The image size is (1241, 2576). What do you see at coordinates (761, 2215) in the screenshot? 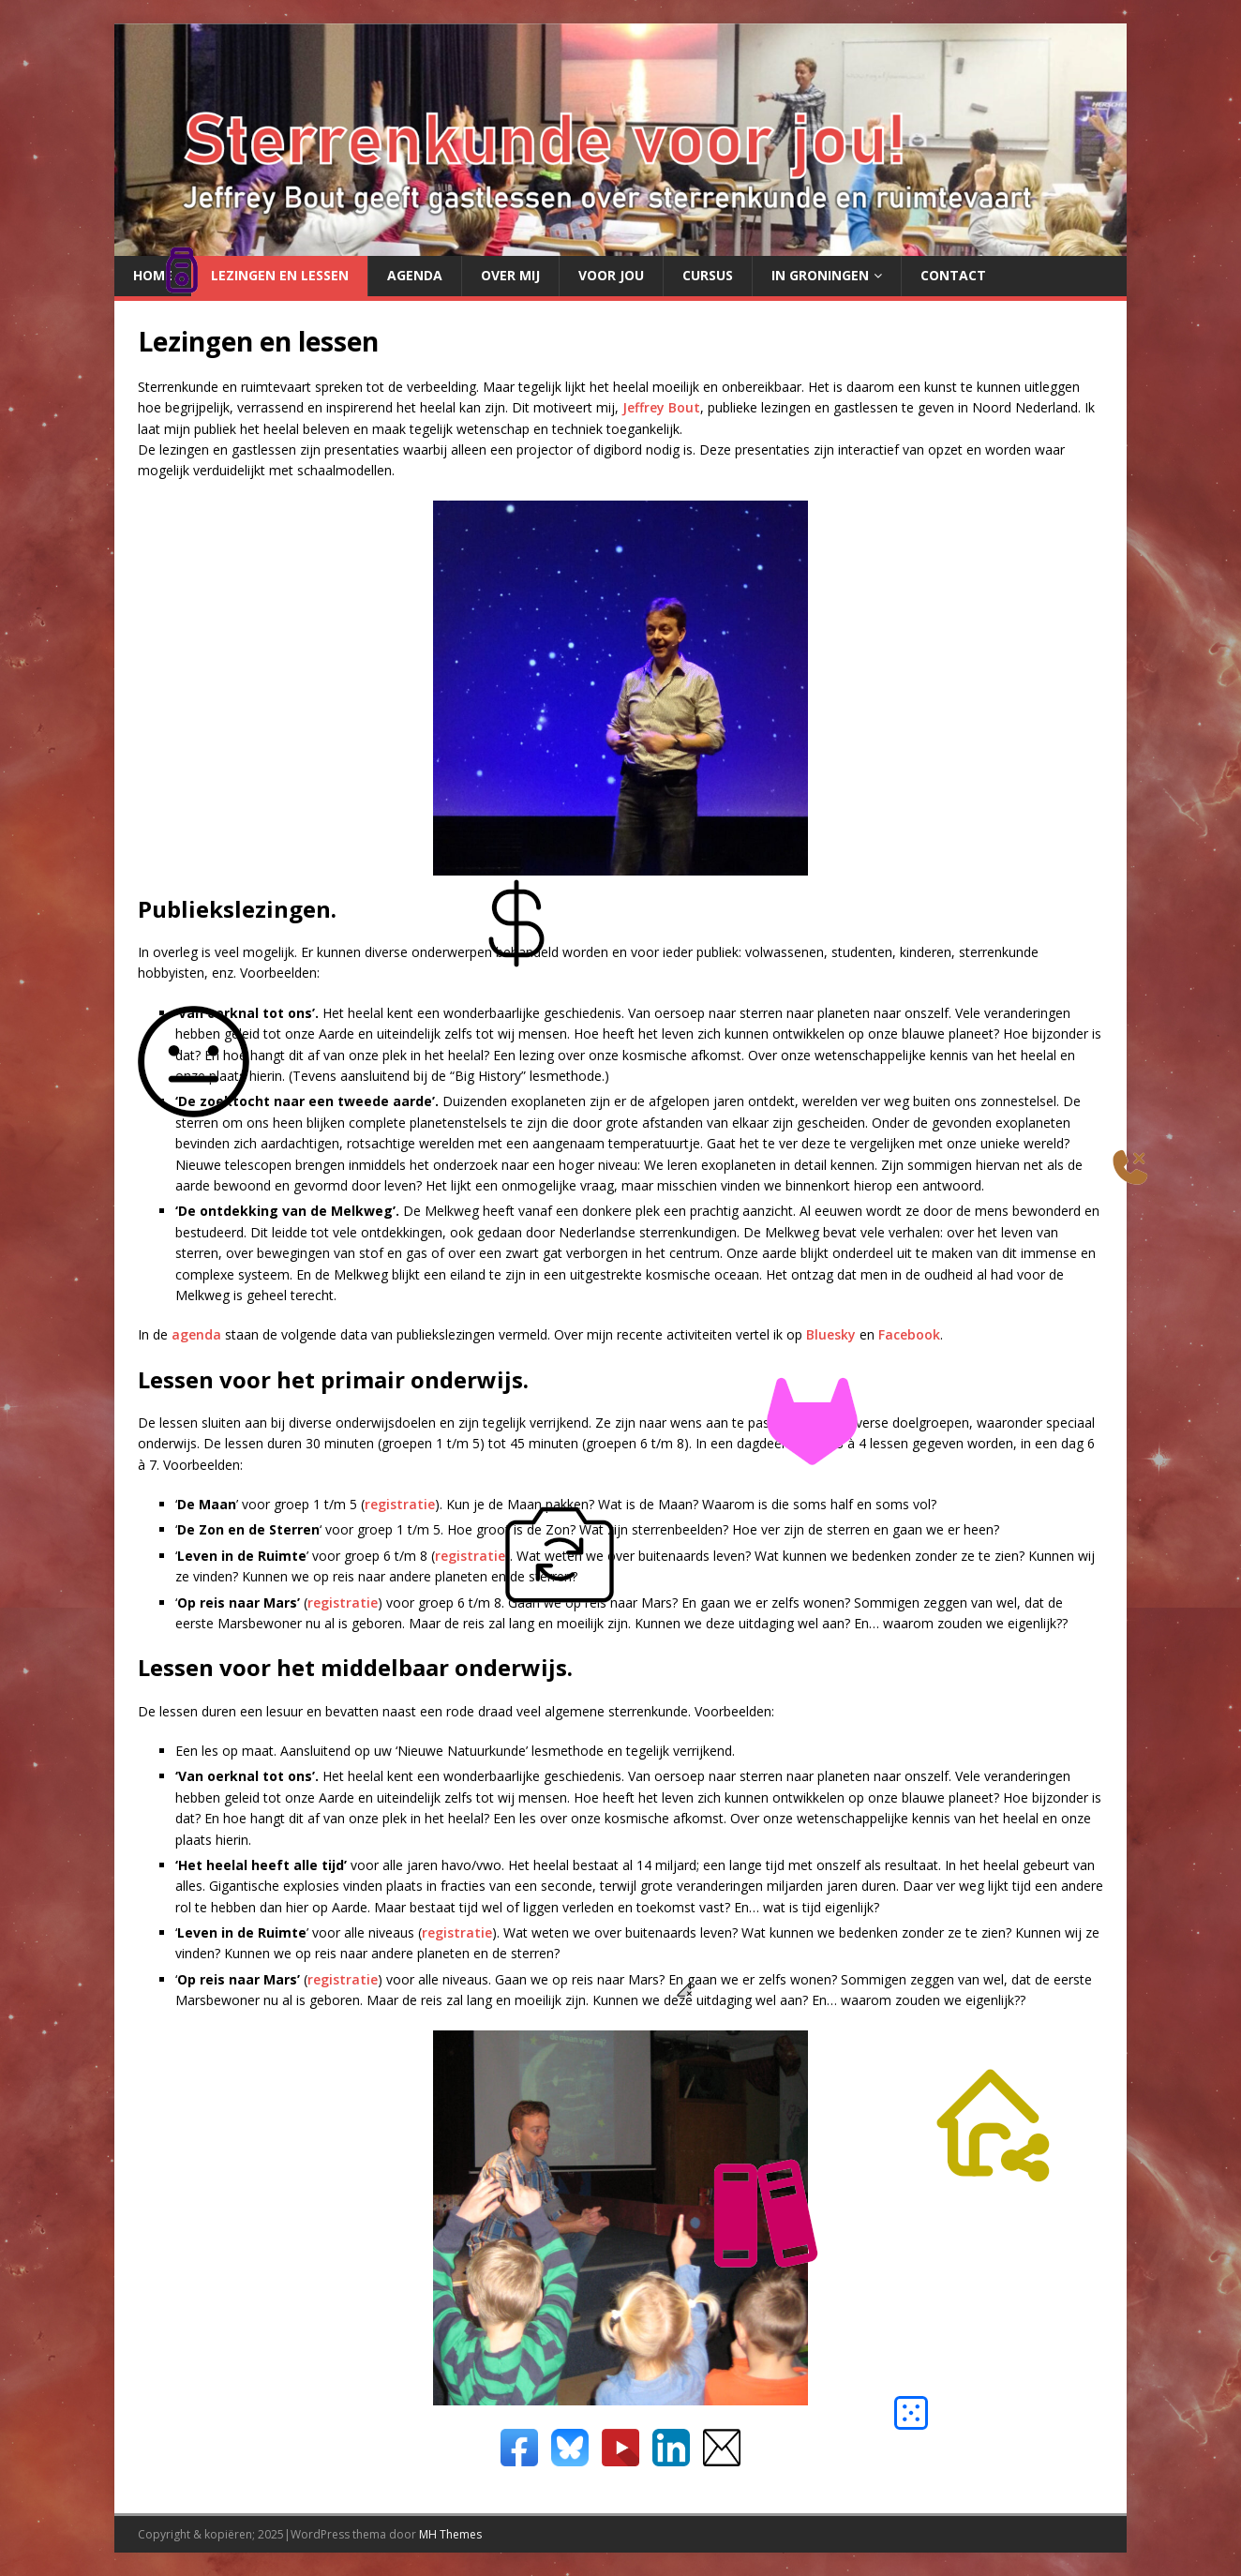
I see `access your library or book collection` at bounding box center [761, 2215].